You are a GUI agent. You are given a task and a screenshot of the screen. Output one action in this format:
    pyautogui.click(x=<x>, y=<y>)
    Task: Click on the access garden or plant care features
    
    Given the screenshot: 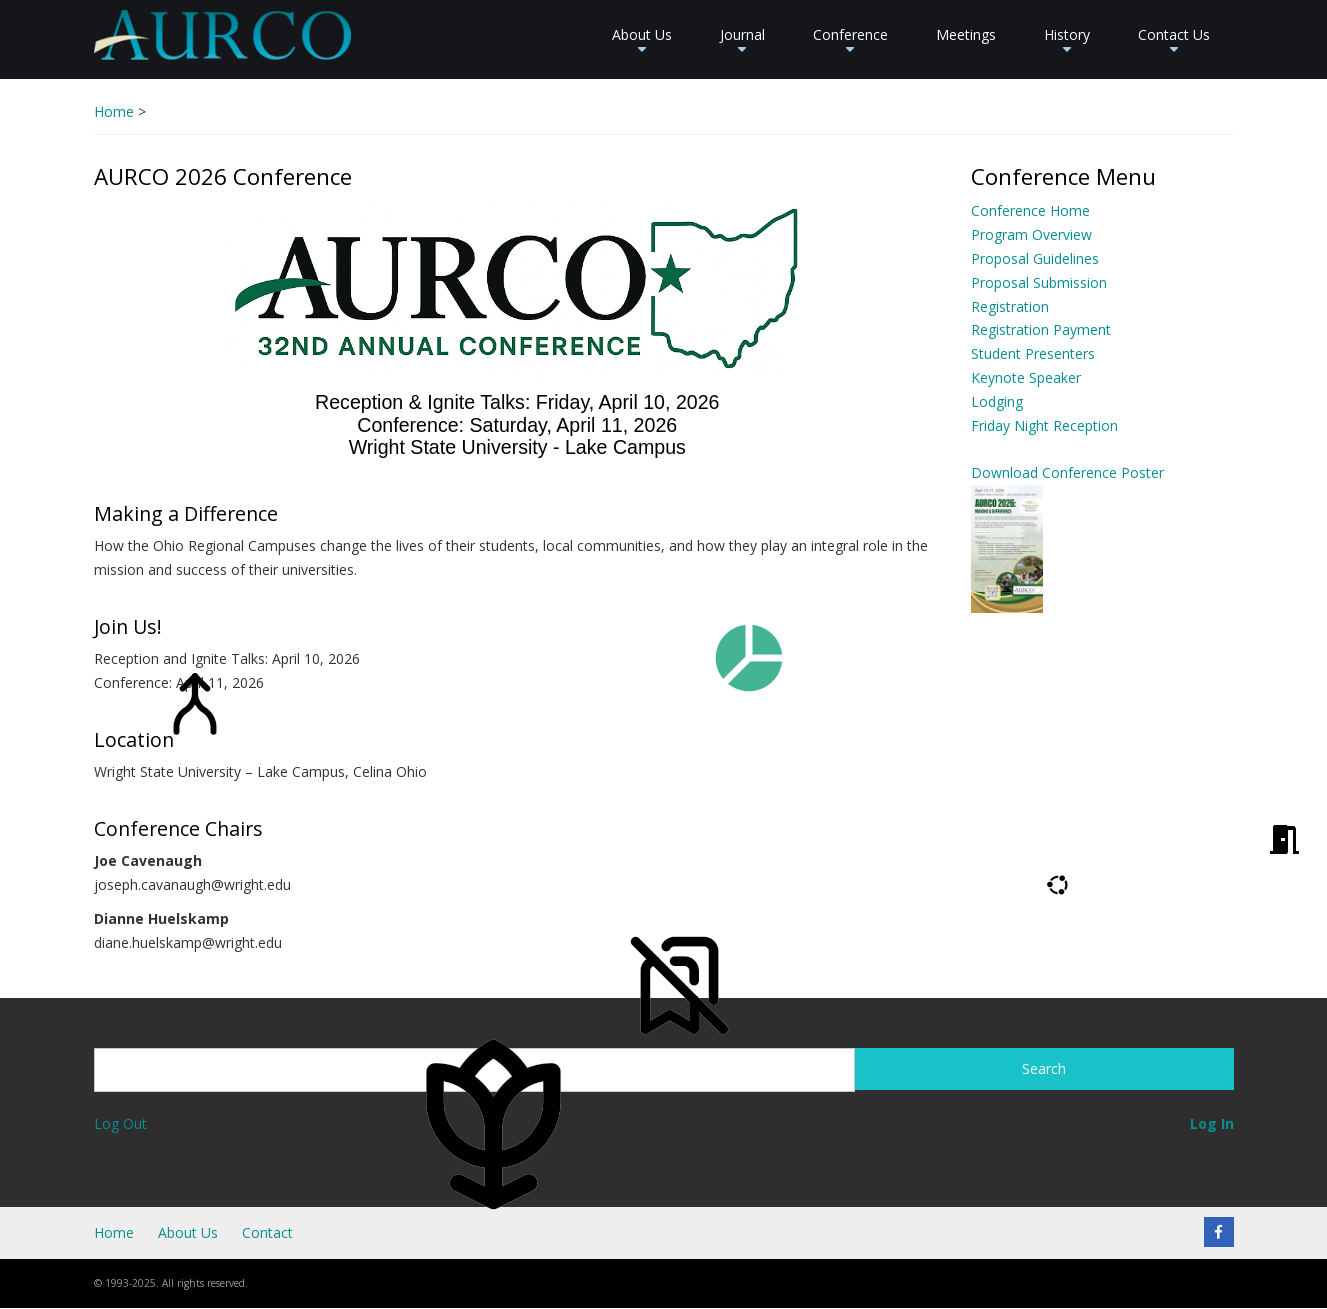 What is the action you would take?
    pyautogui.click(x=493, y=1124)
    